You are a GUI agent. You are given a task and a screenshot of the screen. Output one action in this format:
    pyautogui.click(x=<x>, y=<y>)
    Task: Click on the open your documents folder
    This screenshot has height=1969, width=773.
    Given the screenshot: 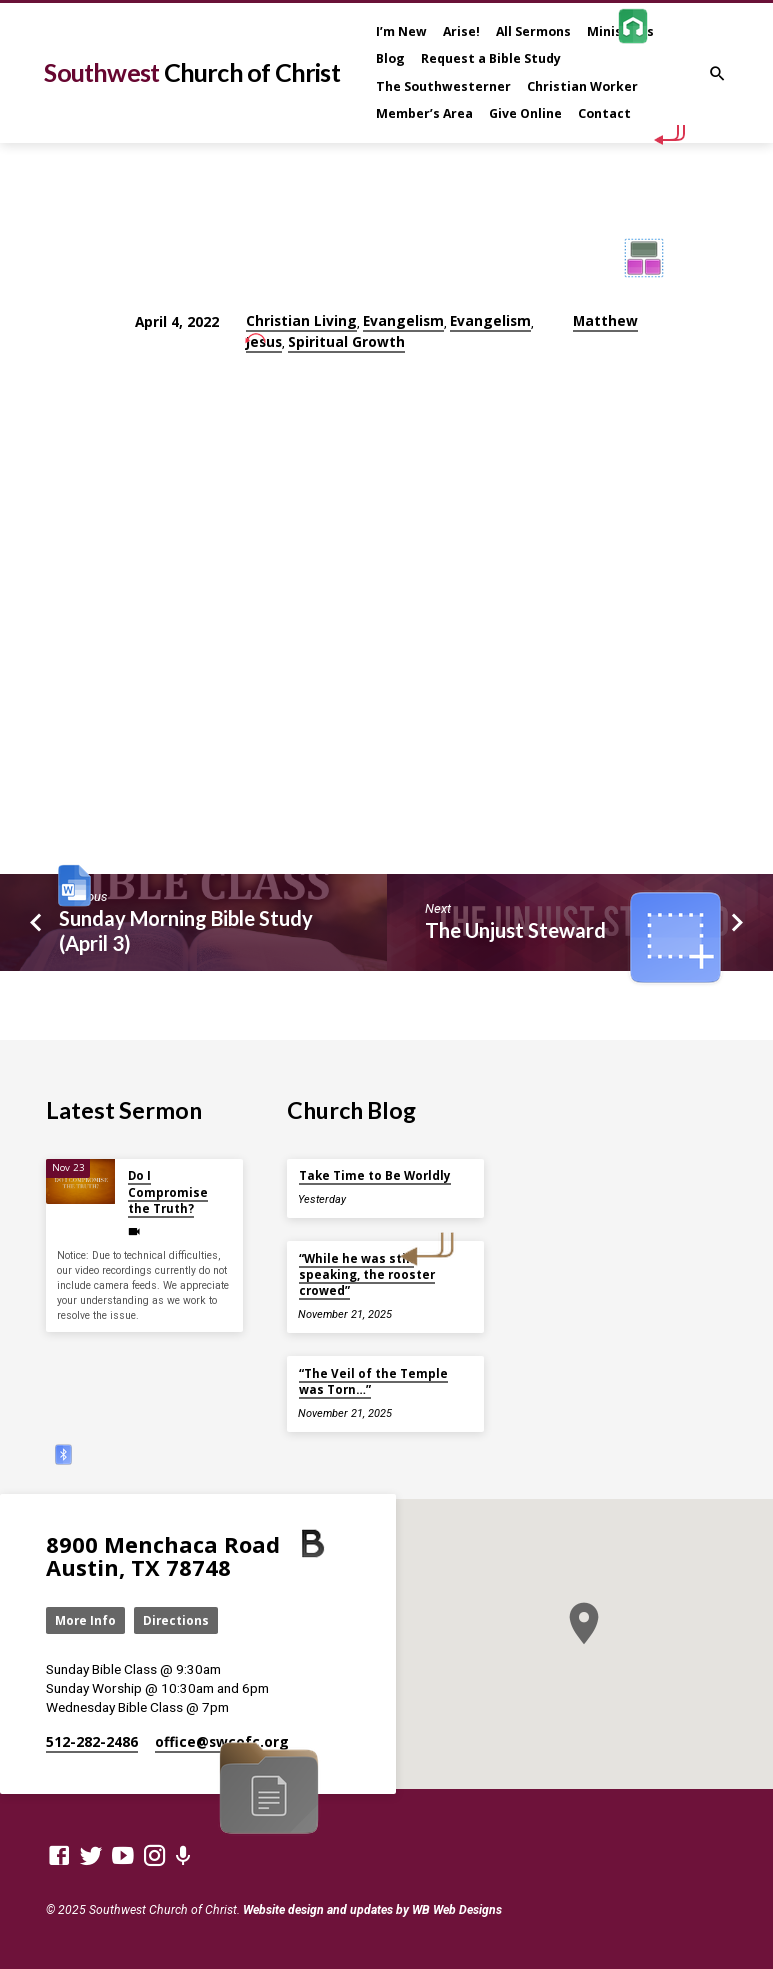 What is the action you would take?
    pyautogui.click(x=269, y=1788)
    